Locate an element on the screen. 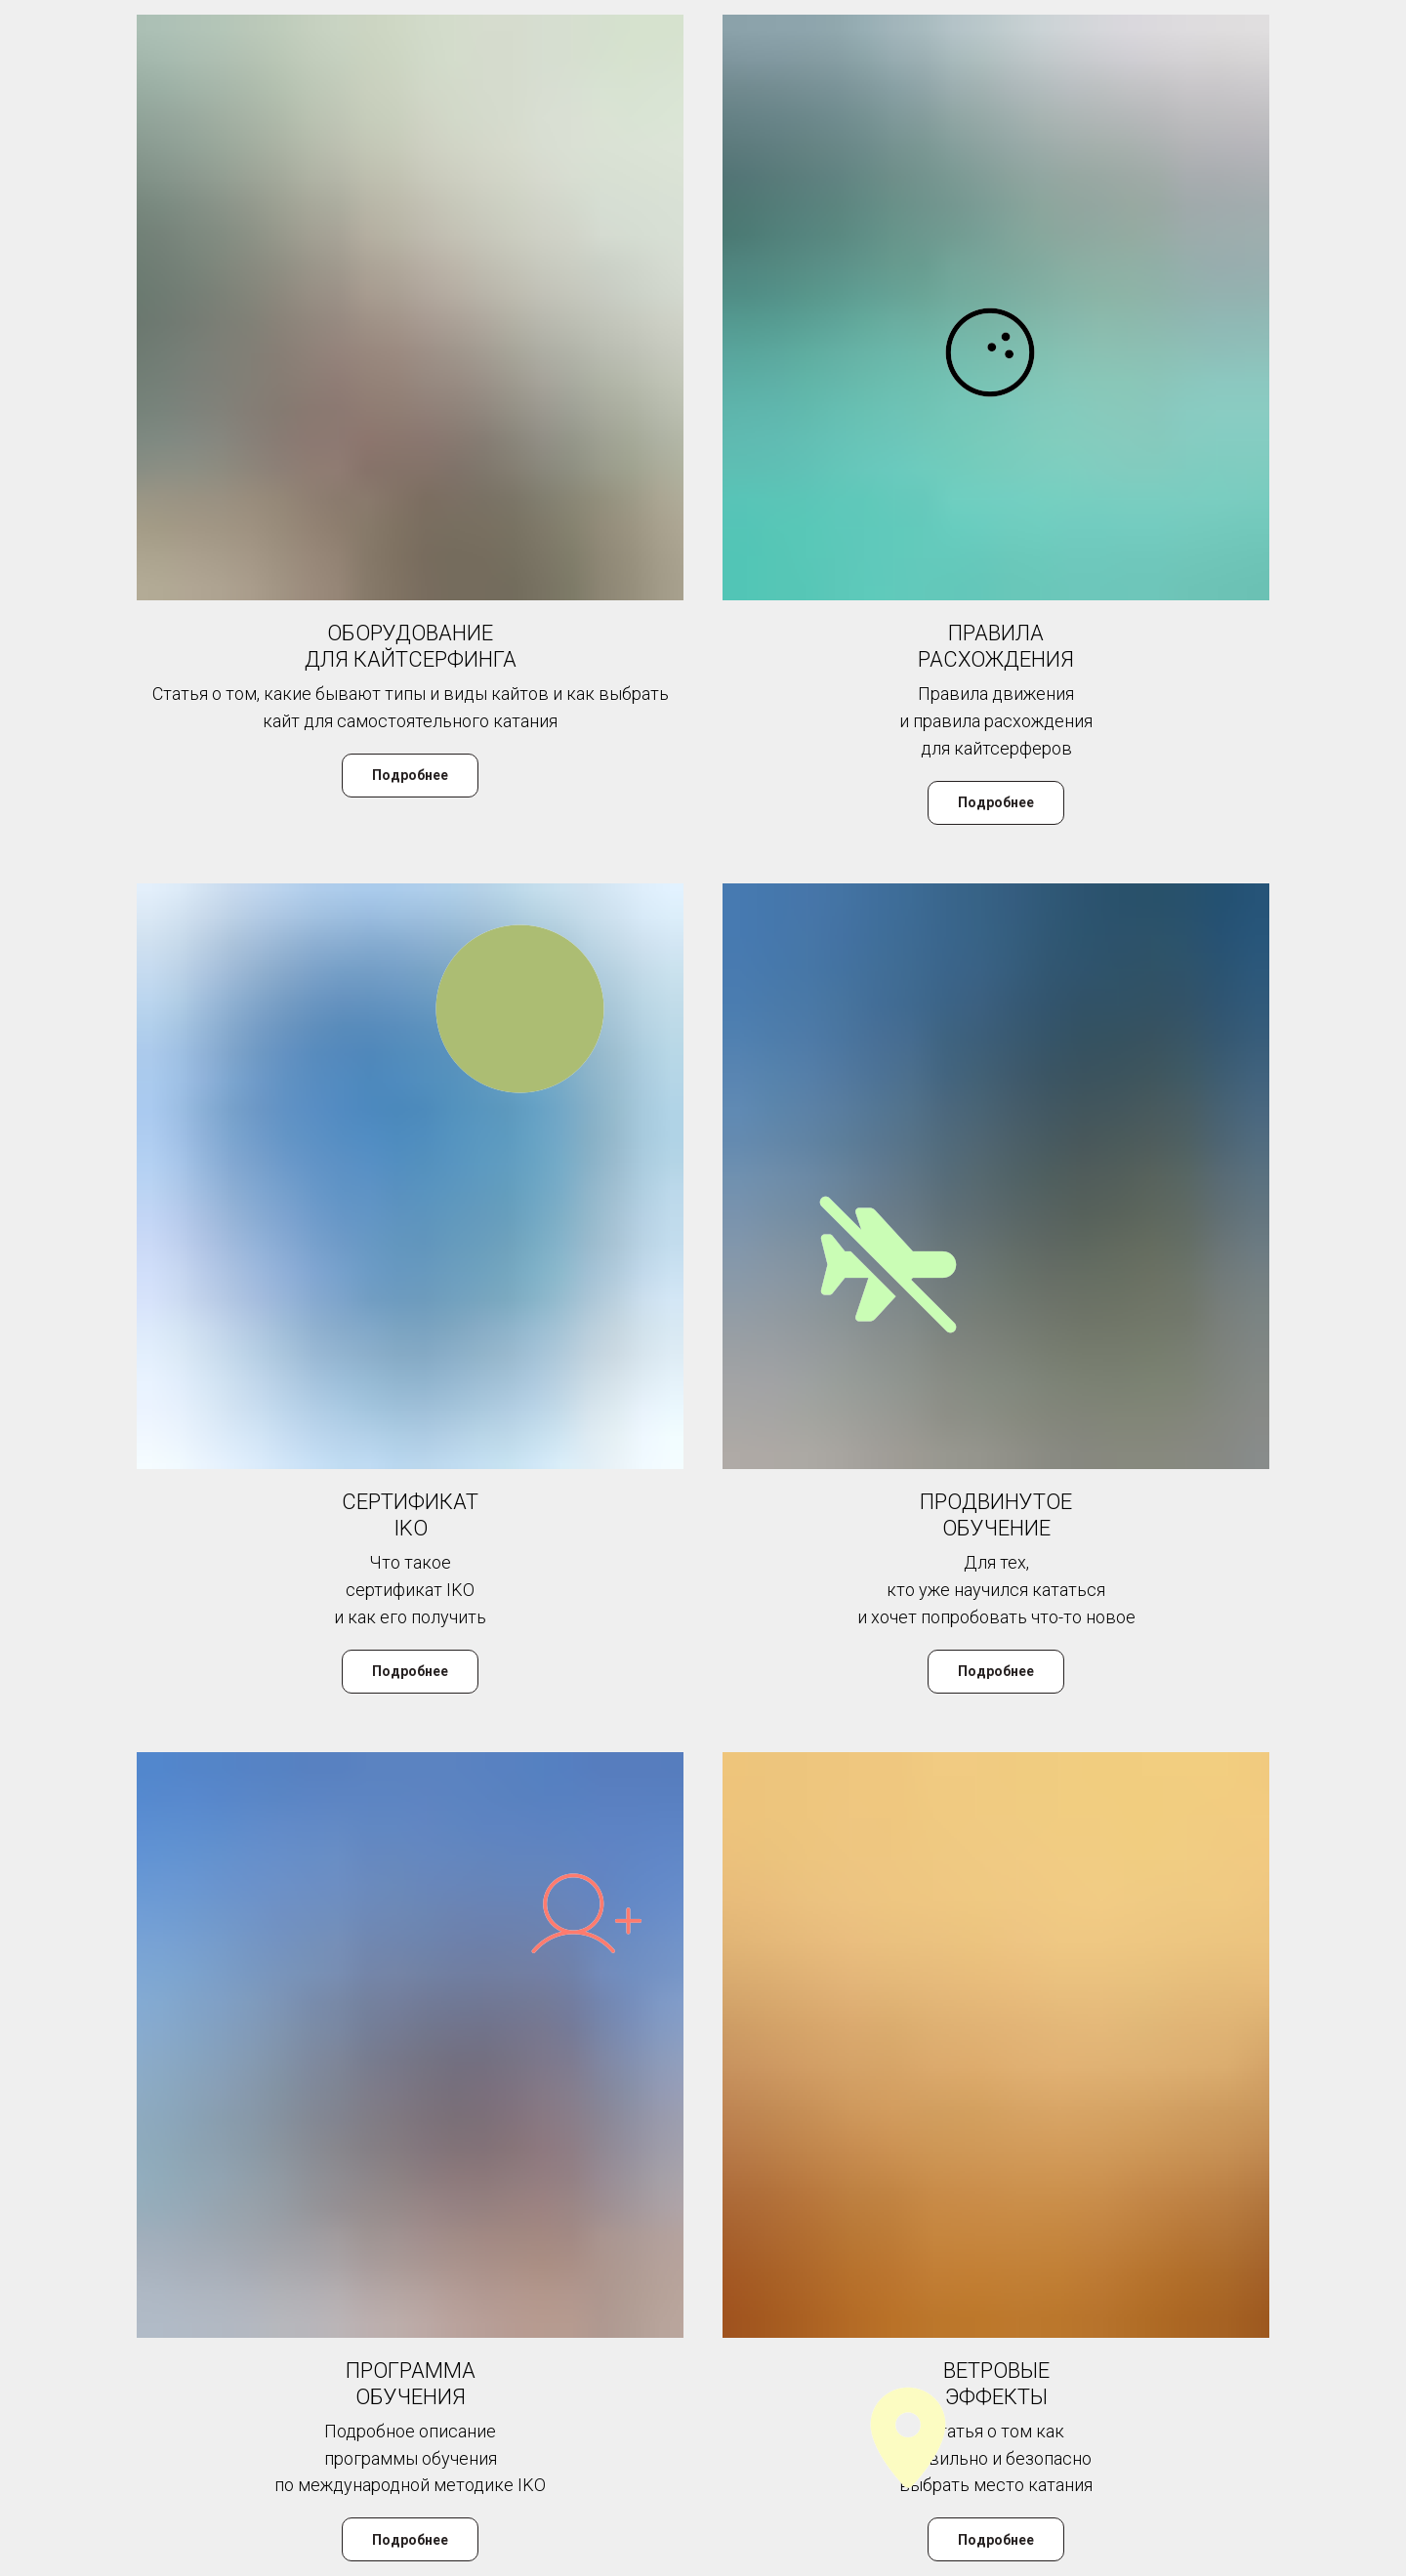 The height and width of the screenshot is (2576, 1406). airplane mode is disabled is located at coordinates (888, 1264).